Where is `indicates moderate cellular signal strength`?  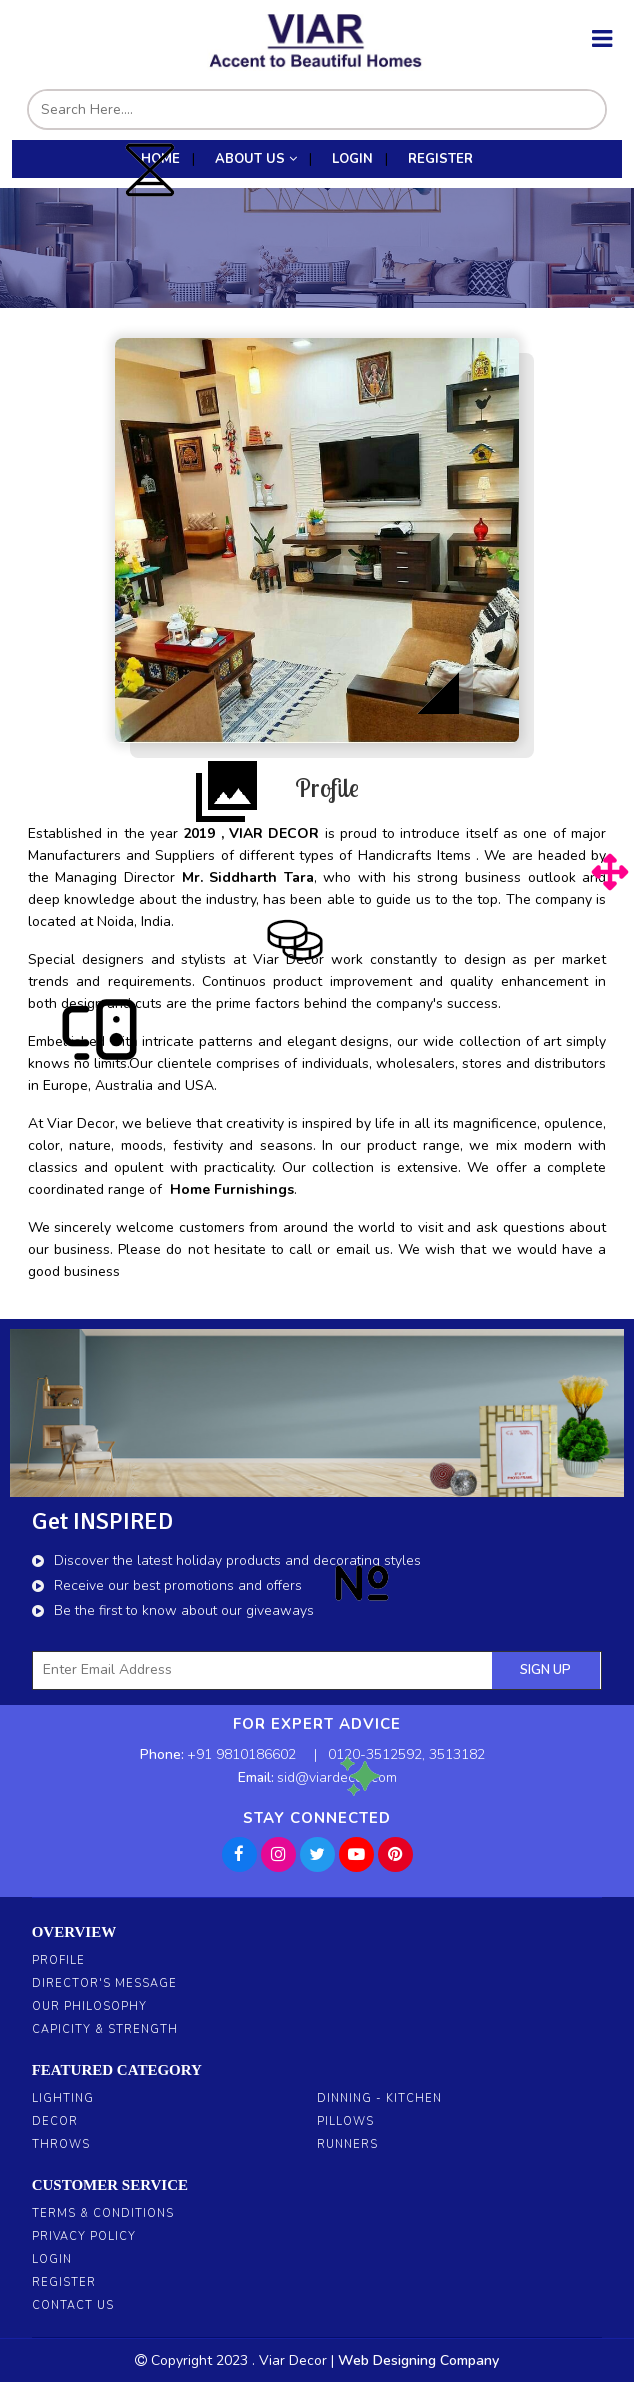
indicates moderate cellular signal strength is located at coordinates (445, 686).